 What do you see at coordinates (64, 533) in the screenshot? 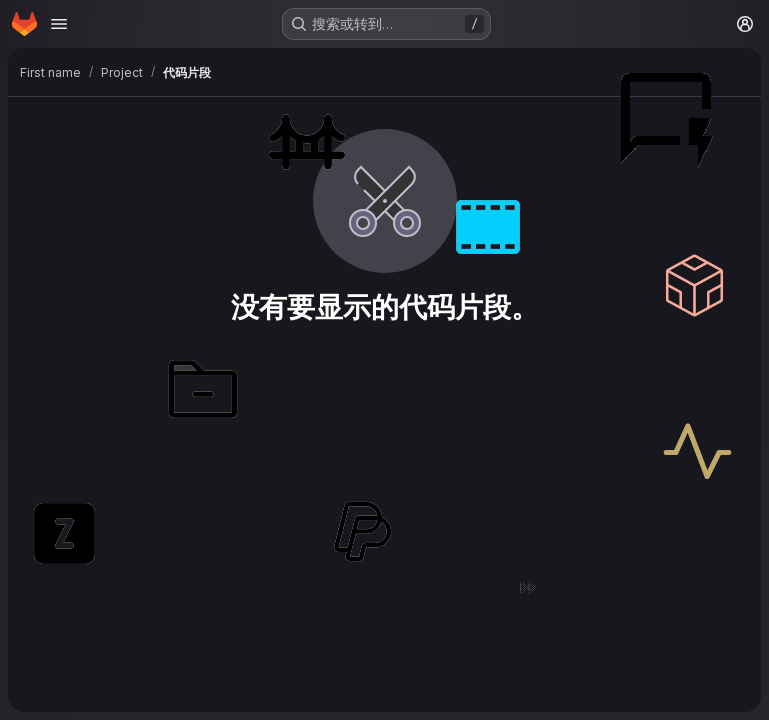
I see `represents the letter Z in a keyboard or text input` at bounding box center [64, 533].